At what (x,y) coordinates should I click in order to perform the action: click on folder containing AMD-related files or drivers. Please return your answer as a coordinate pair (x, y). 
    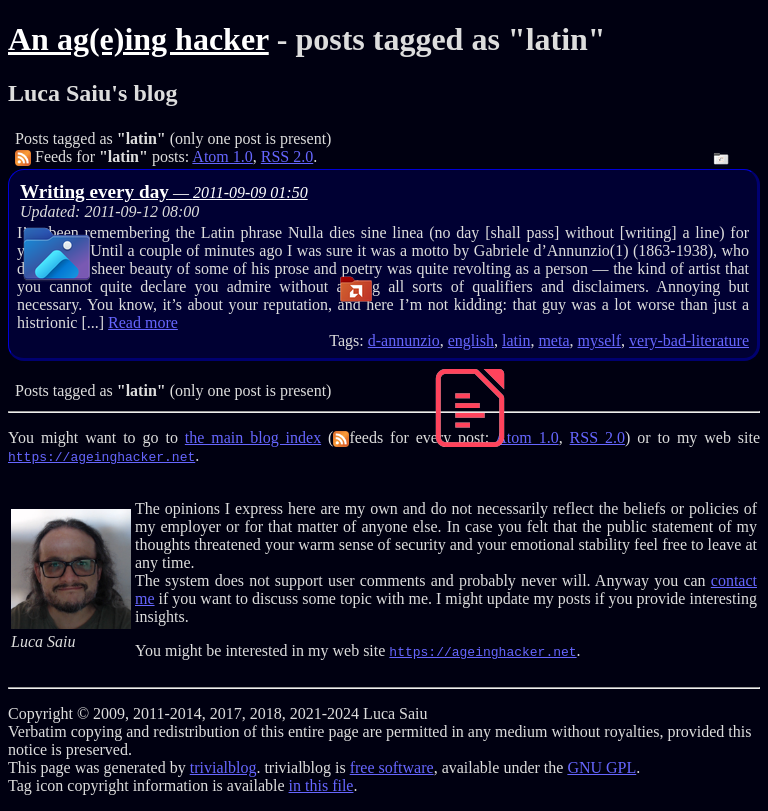
    Looking at the image, I should click on (356, 290).